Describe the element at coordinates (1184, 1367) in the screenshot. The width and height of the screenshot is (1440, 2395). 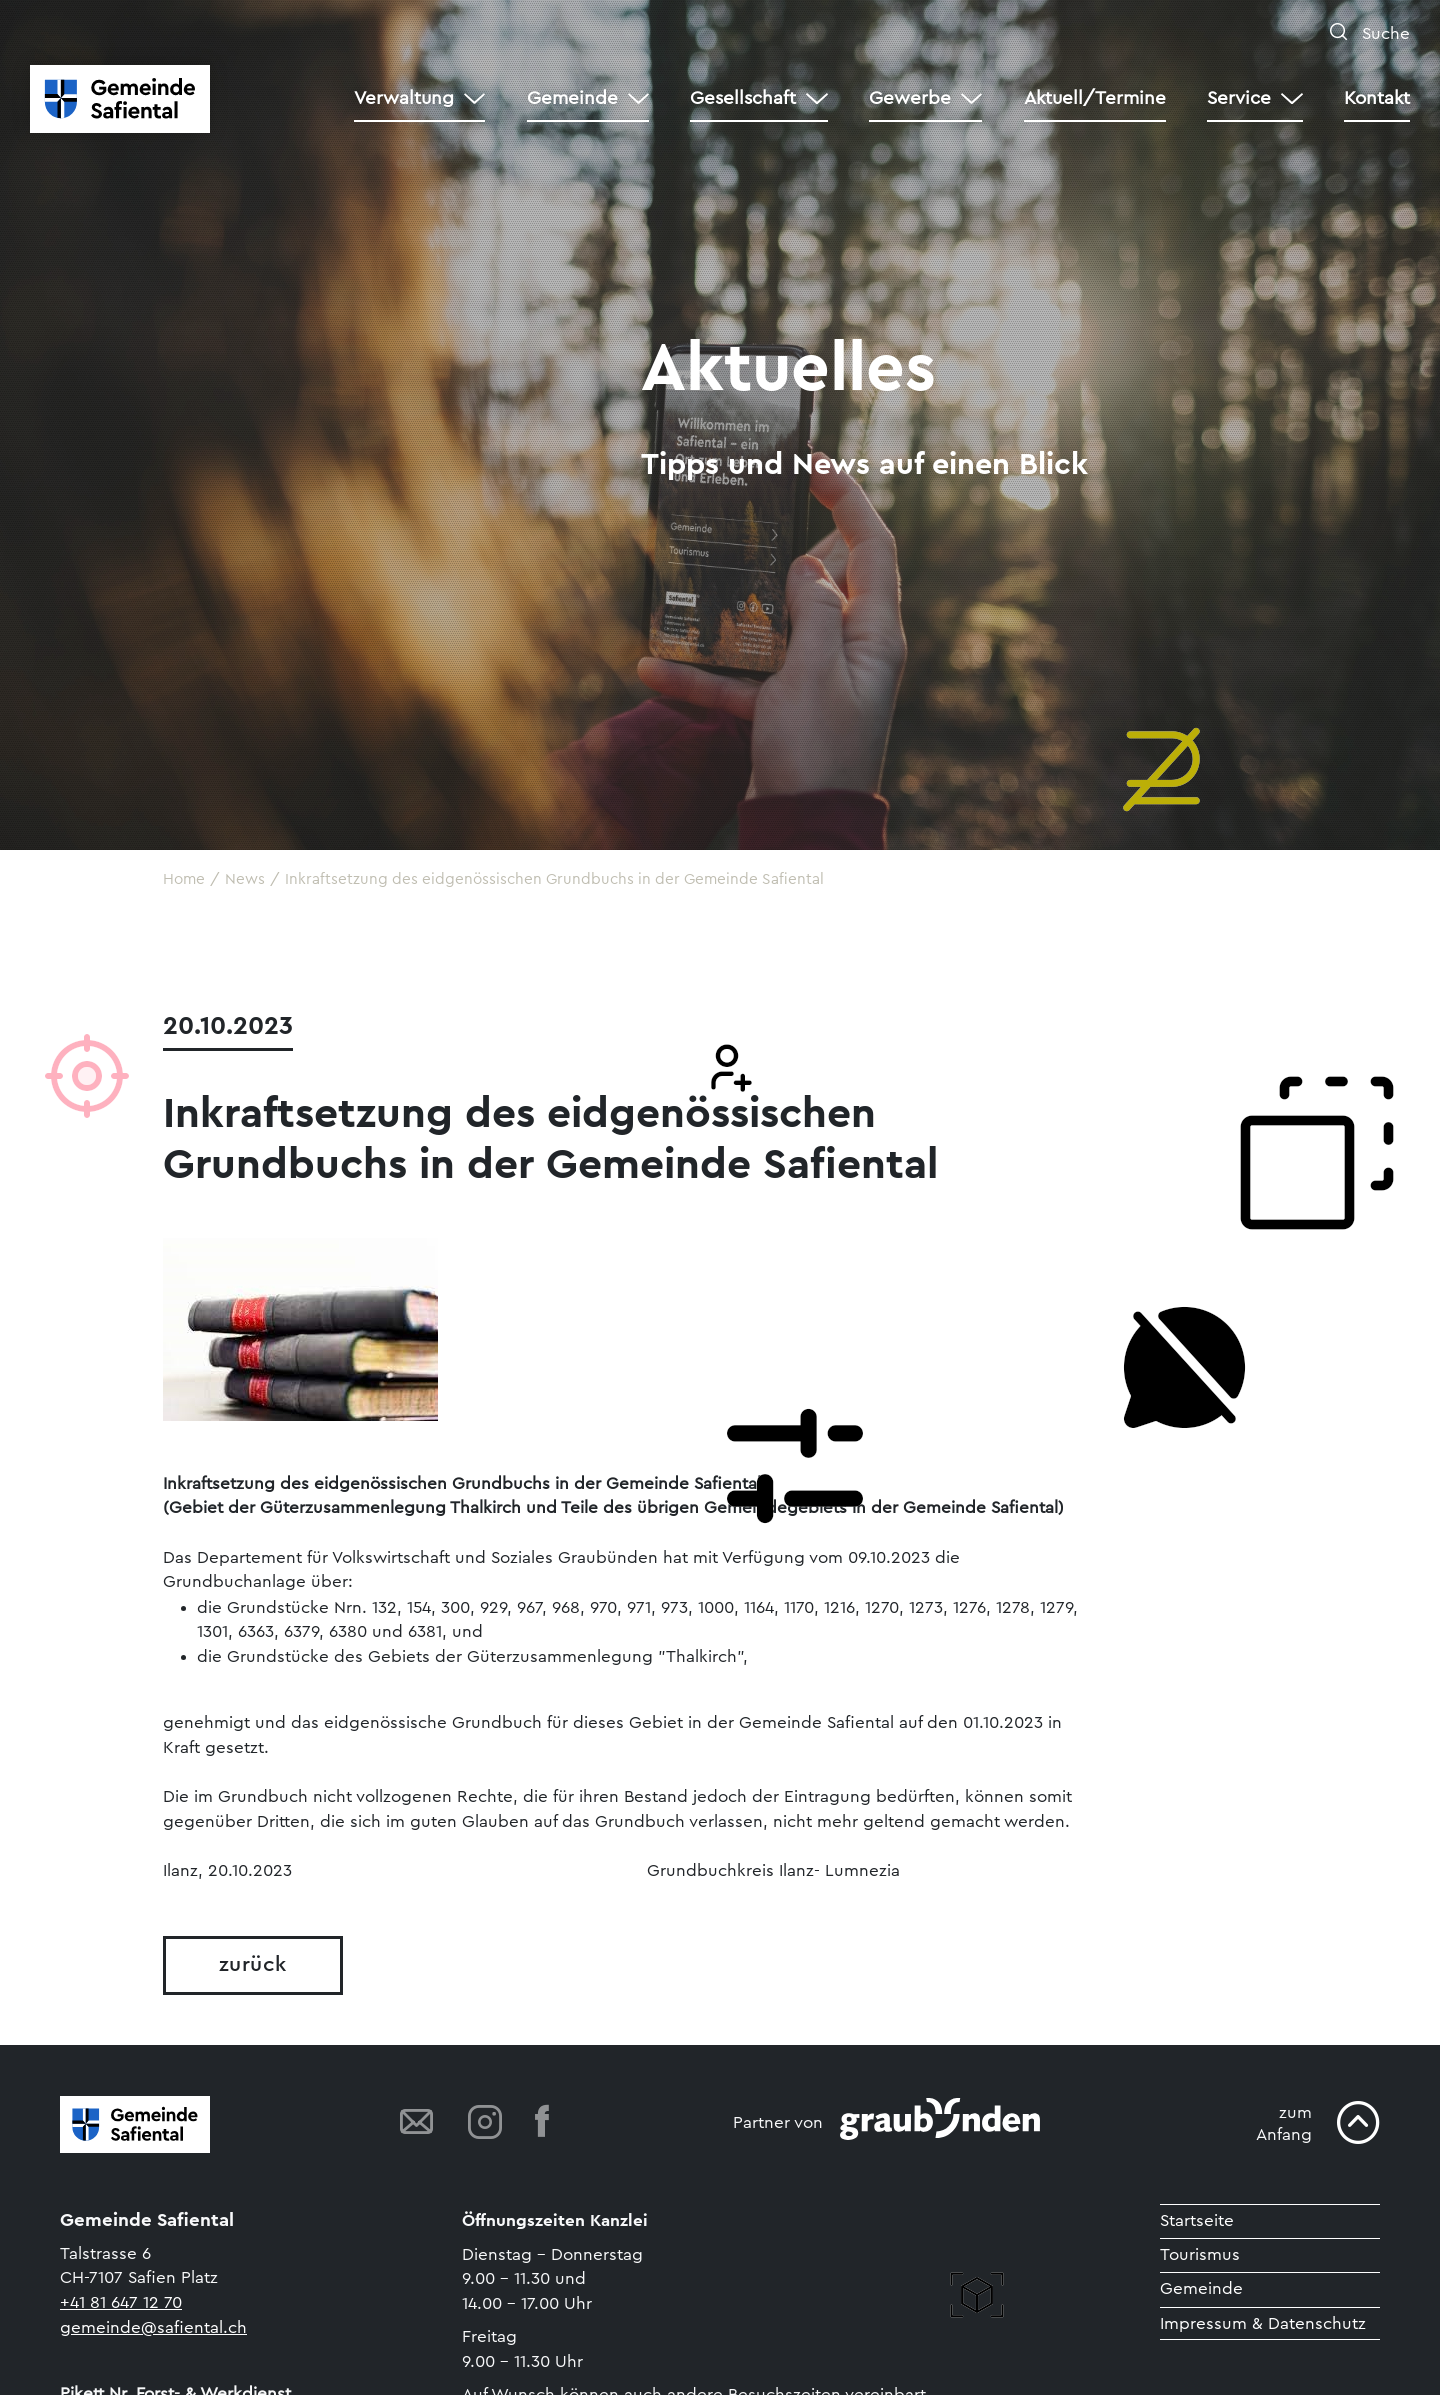
I see `mute or disable chat notifications` at that location.